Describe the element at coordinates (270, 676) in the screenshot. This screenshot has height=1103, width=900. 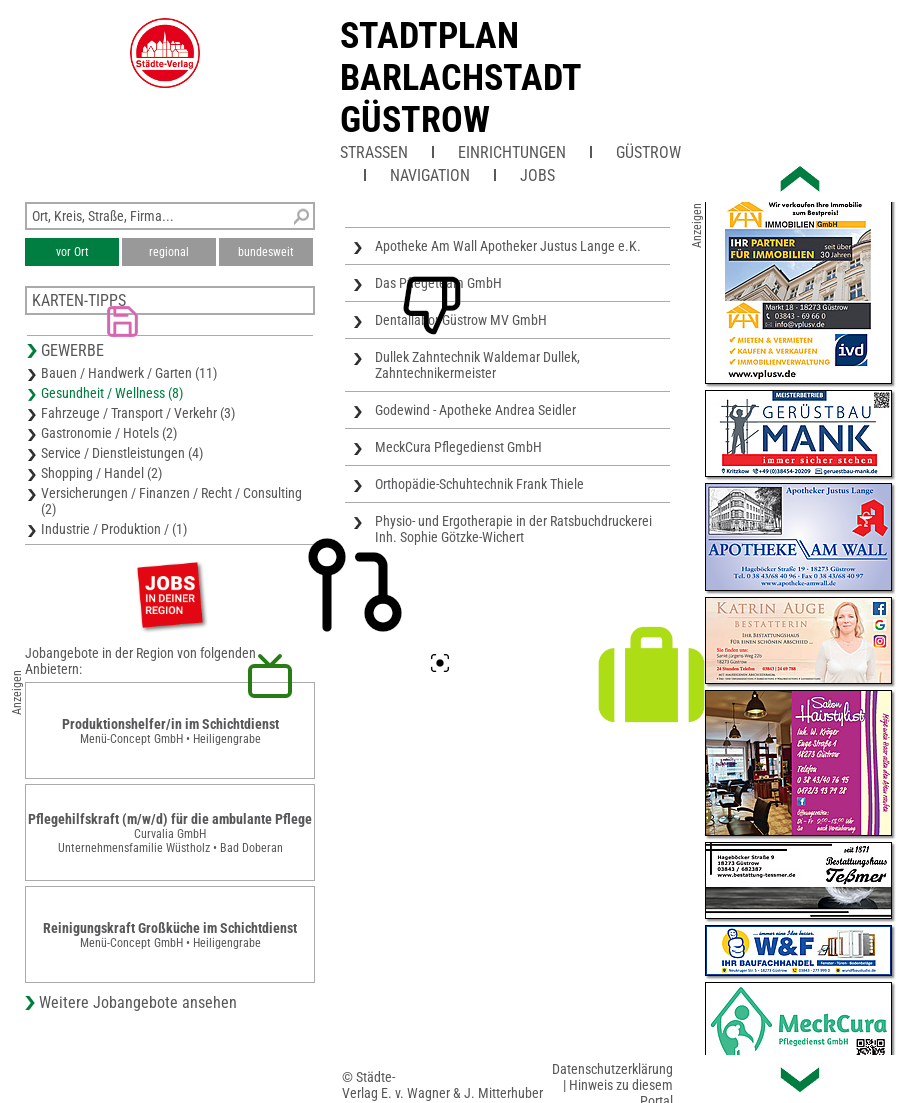
I see `access tv or video streaming features` at that location.